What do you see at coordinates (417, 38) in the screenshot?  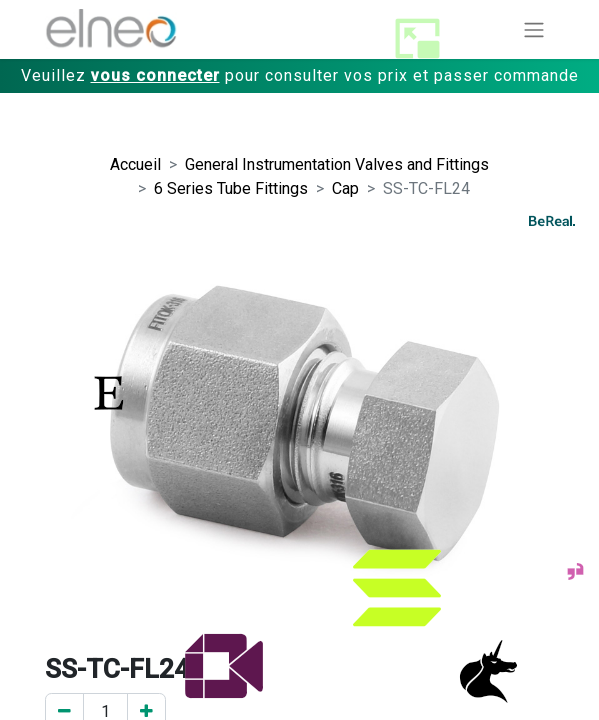 I see `exit picture-in-picture mode` at bounding box center [417, 38].